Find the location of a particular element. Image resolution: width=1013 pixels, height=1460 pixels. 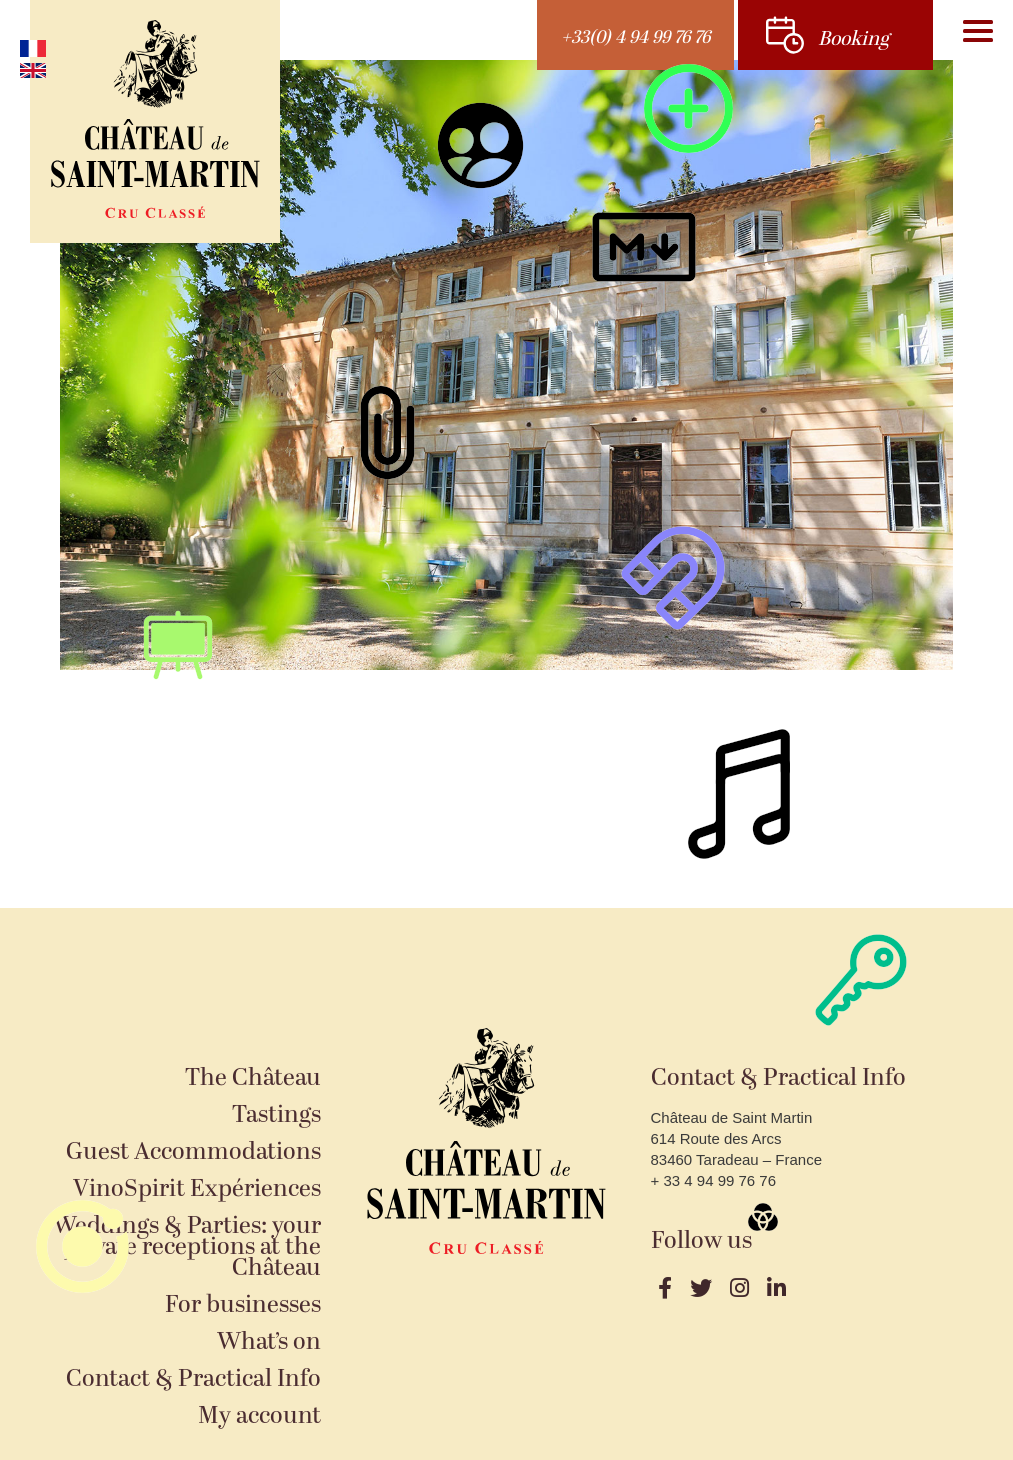

view group or team members is located at coordinates (480, 145).